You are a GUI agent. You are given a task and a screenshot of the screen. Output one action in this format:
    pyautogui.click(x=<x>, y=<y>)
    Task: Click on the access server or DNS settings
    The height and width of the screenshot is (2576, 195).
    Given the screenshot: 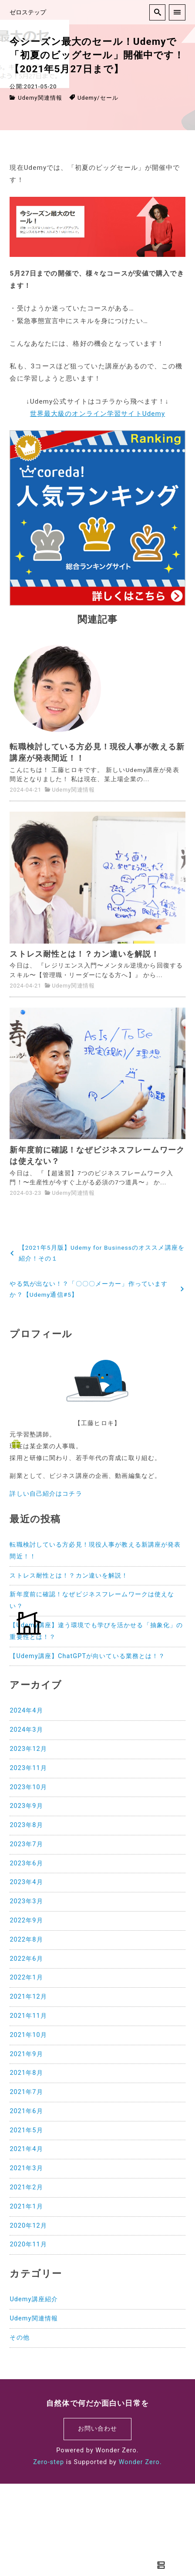 What is the action you would take?
    pyautogui.click(x=161, y=2565)
    